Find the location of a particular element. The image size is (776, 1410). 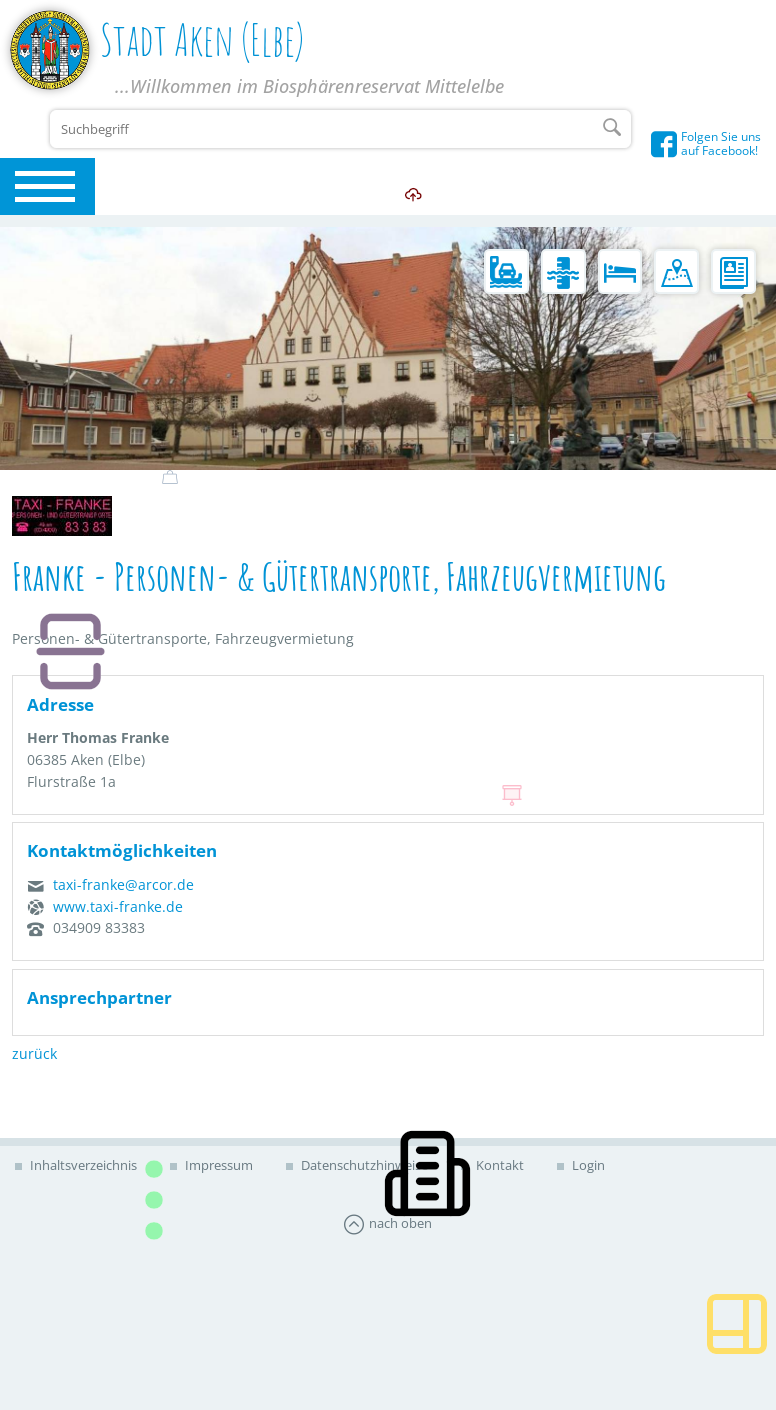

open more options menu is located at coordinates (154, 1200).